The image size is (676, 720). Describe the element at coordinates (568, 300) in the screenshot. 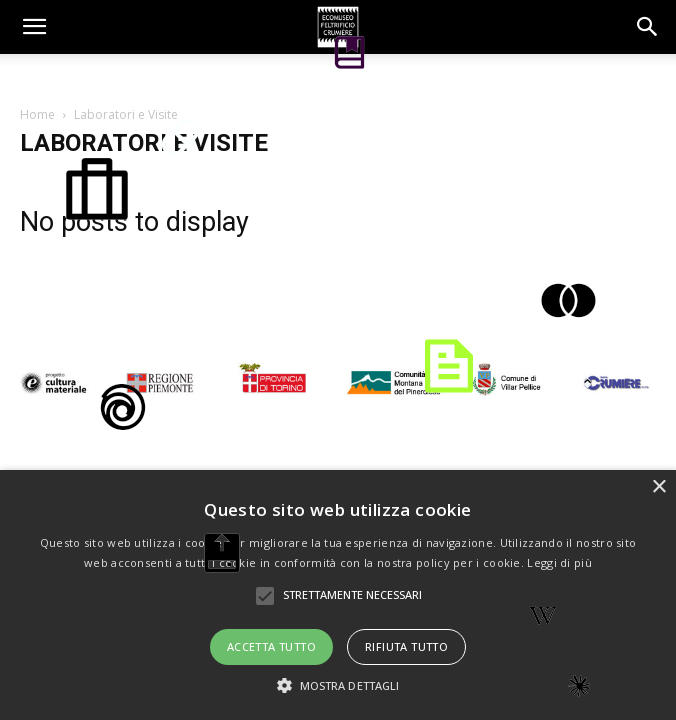

I see `pay with mastercard` at that location.